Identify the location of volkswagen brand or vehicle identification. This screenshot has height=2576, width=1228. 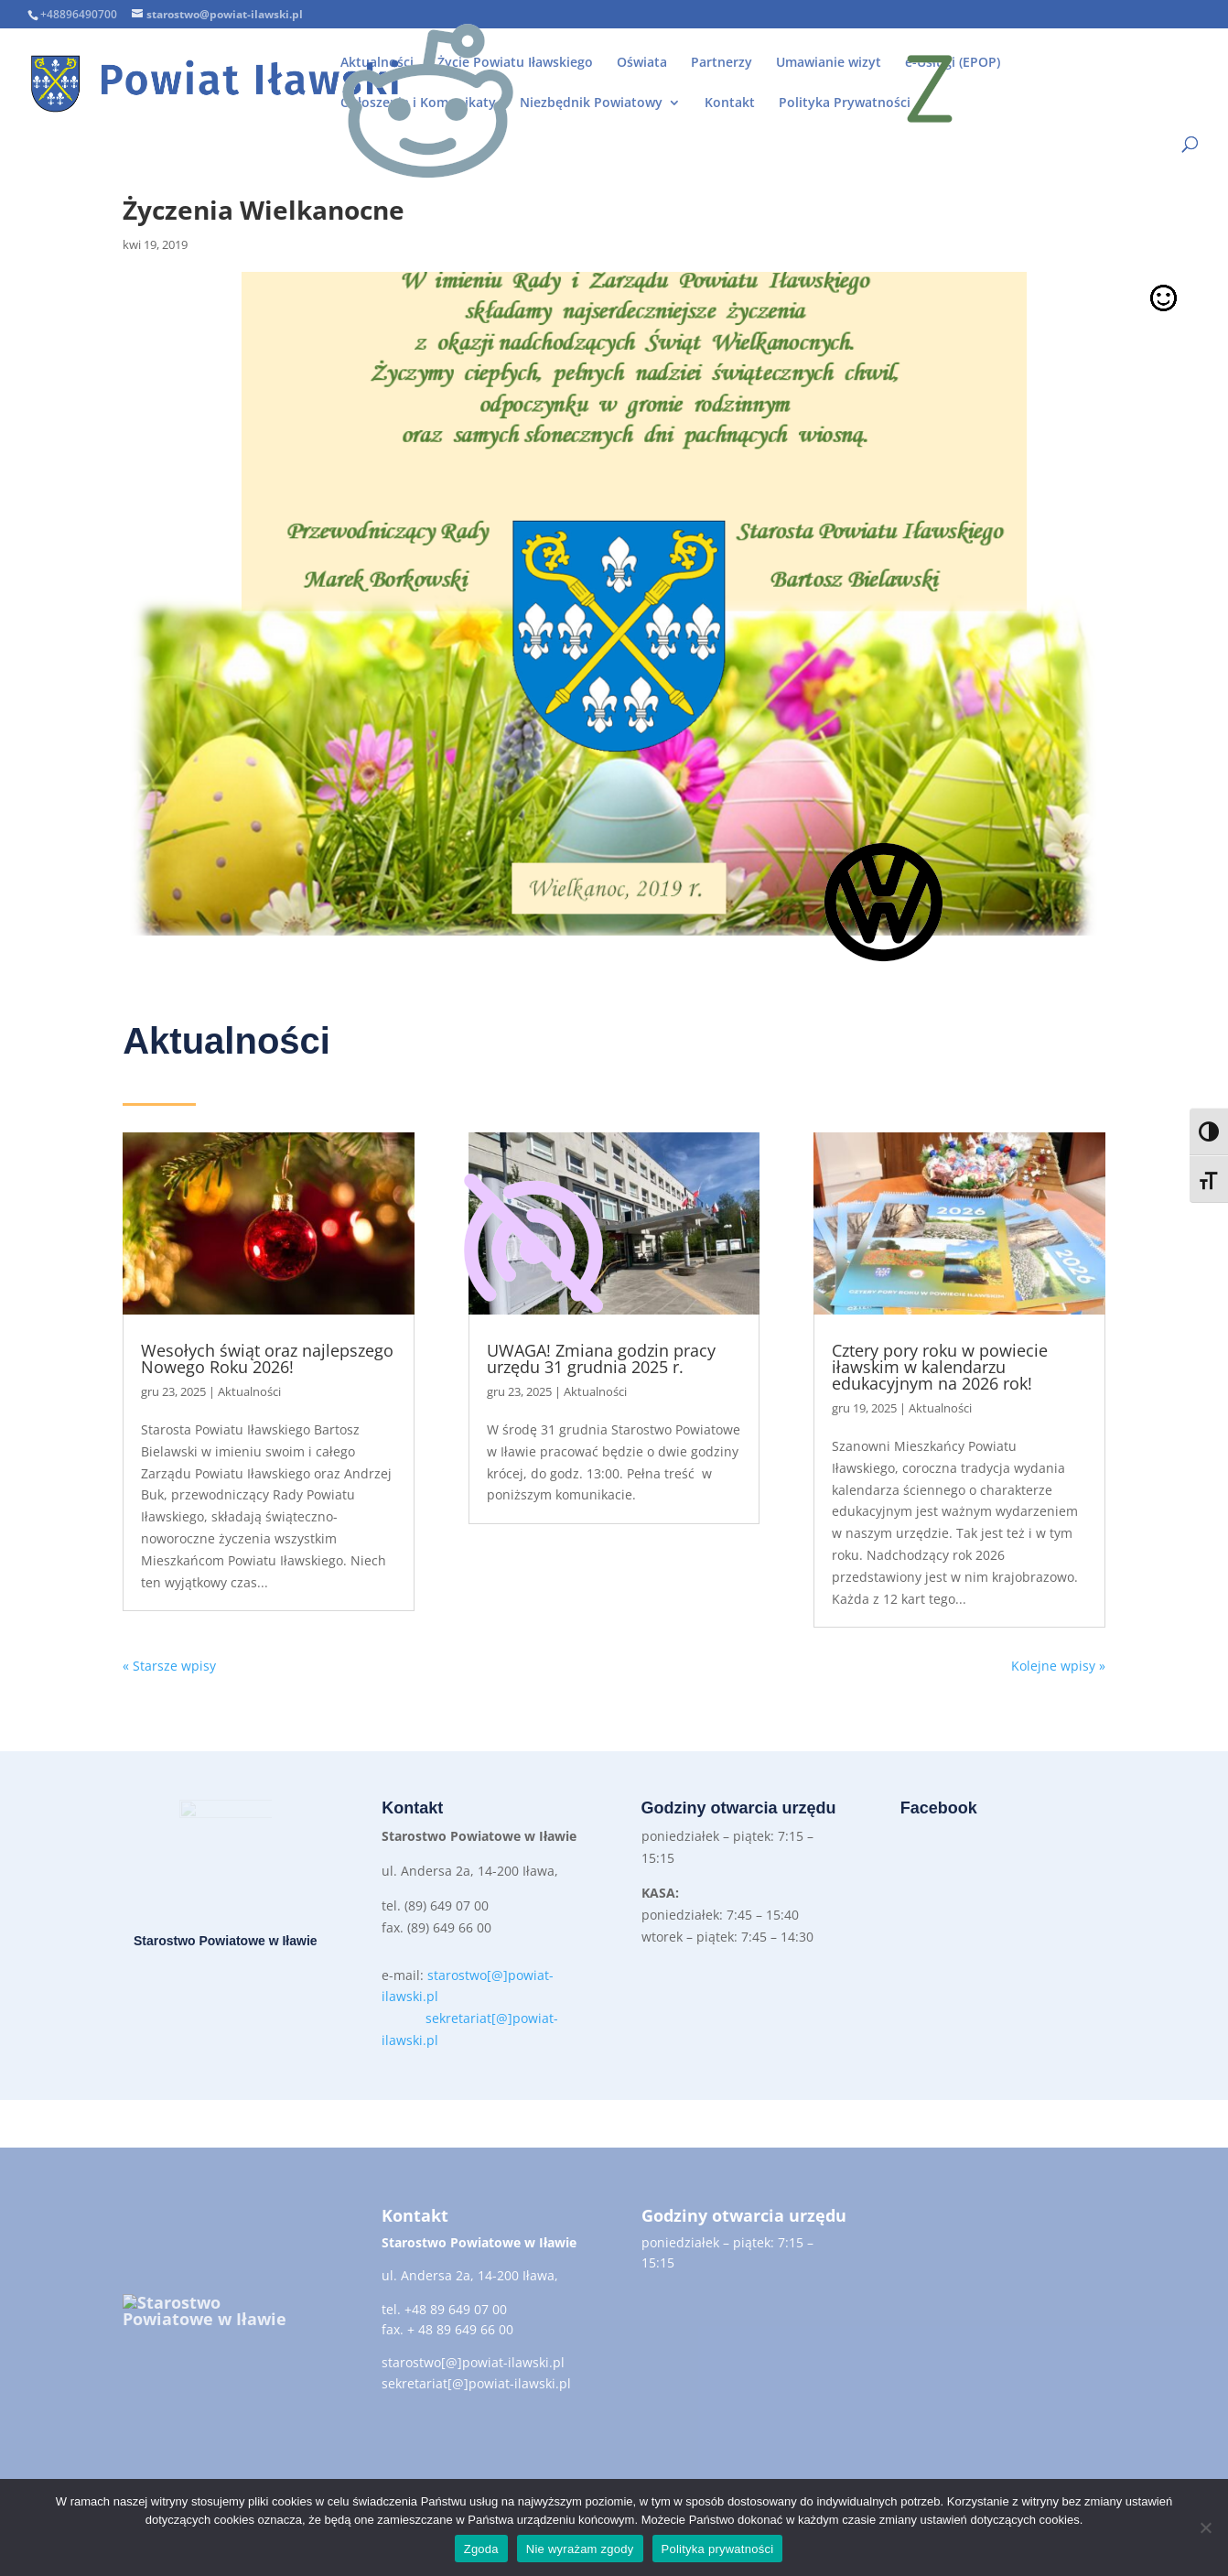
(883, 902).